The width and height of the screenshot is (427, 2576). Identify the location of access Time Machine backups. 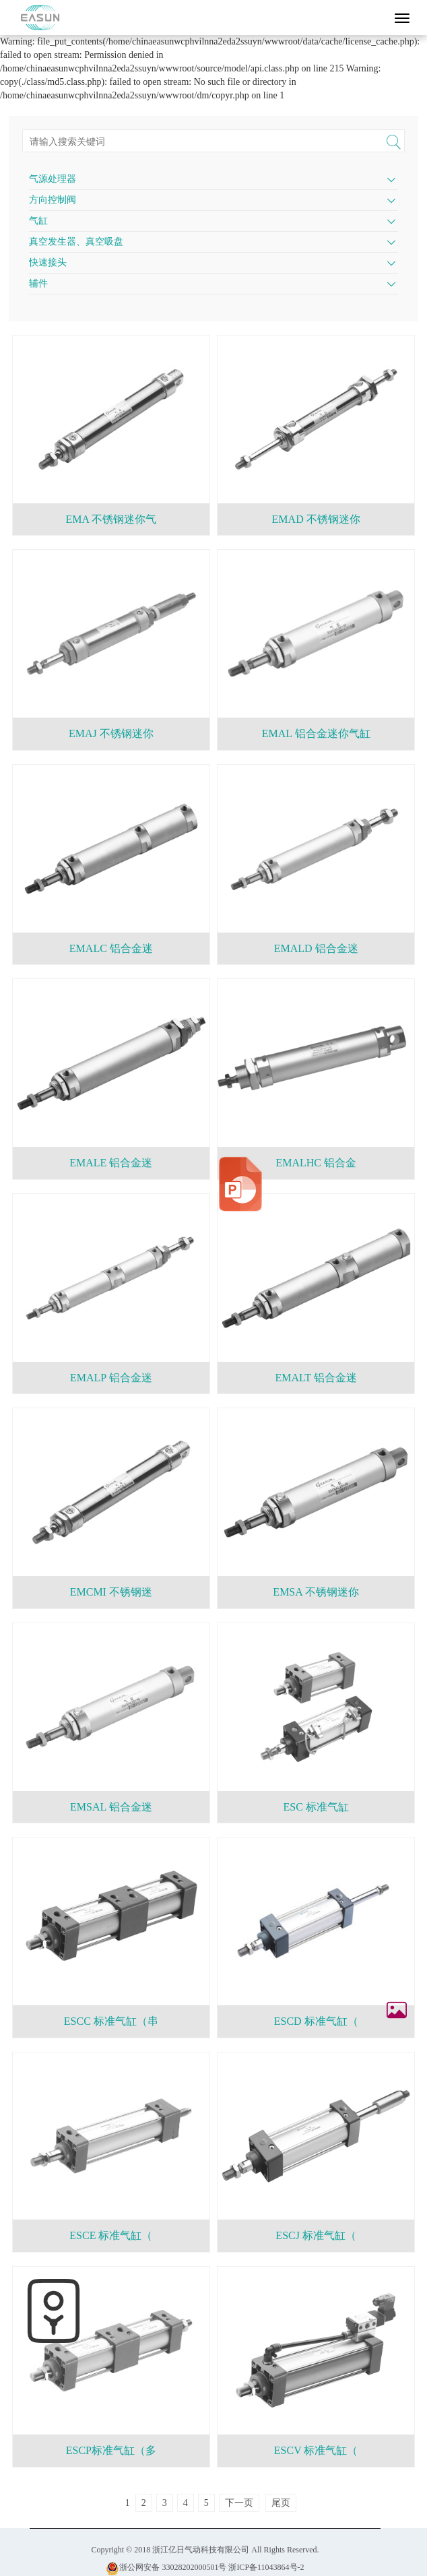
(55, 2311).